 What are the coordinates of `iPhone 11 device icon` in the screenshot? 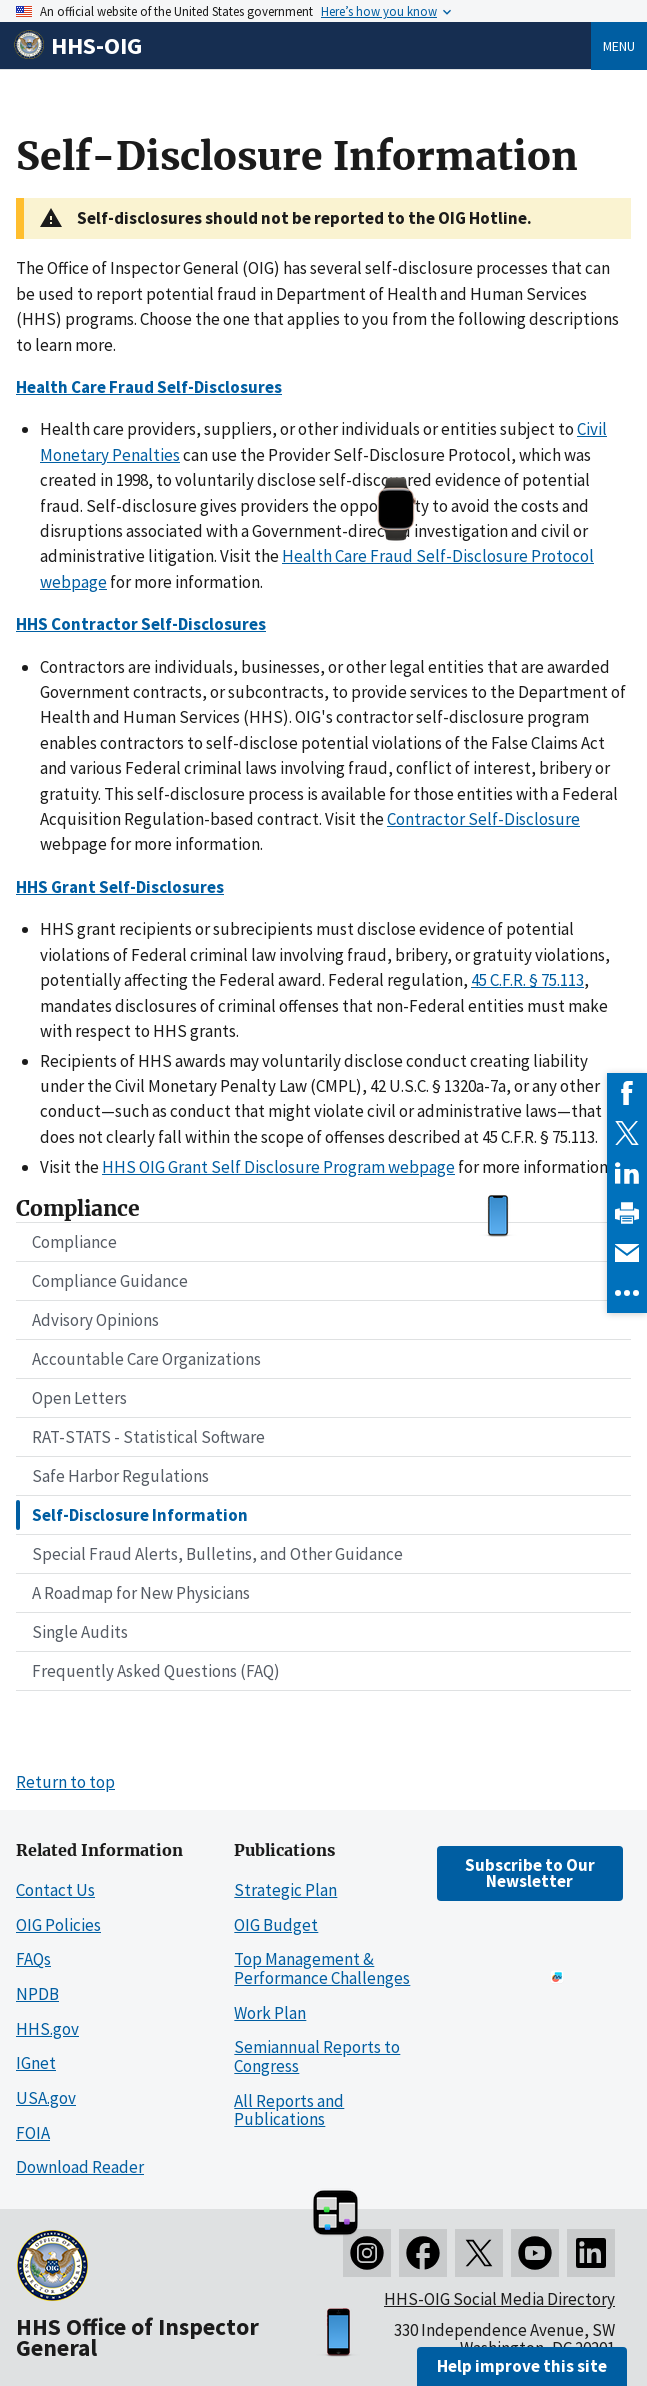 It's located at (498, 1216).